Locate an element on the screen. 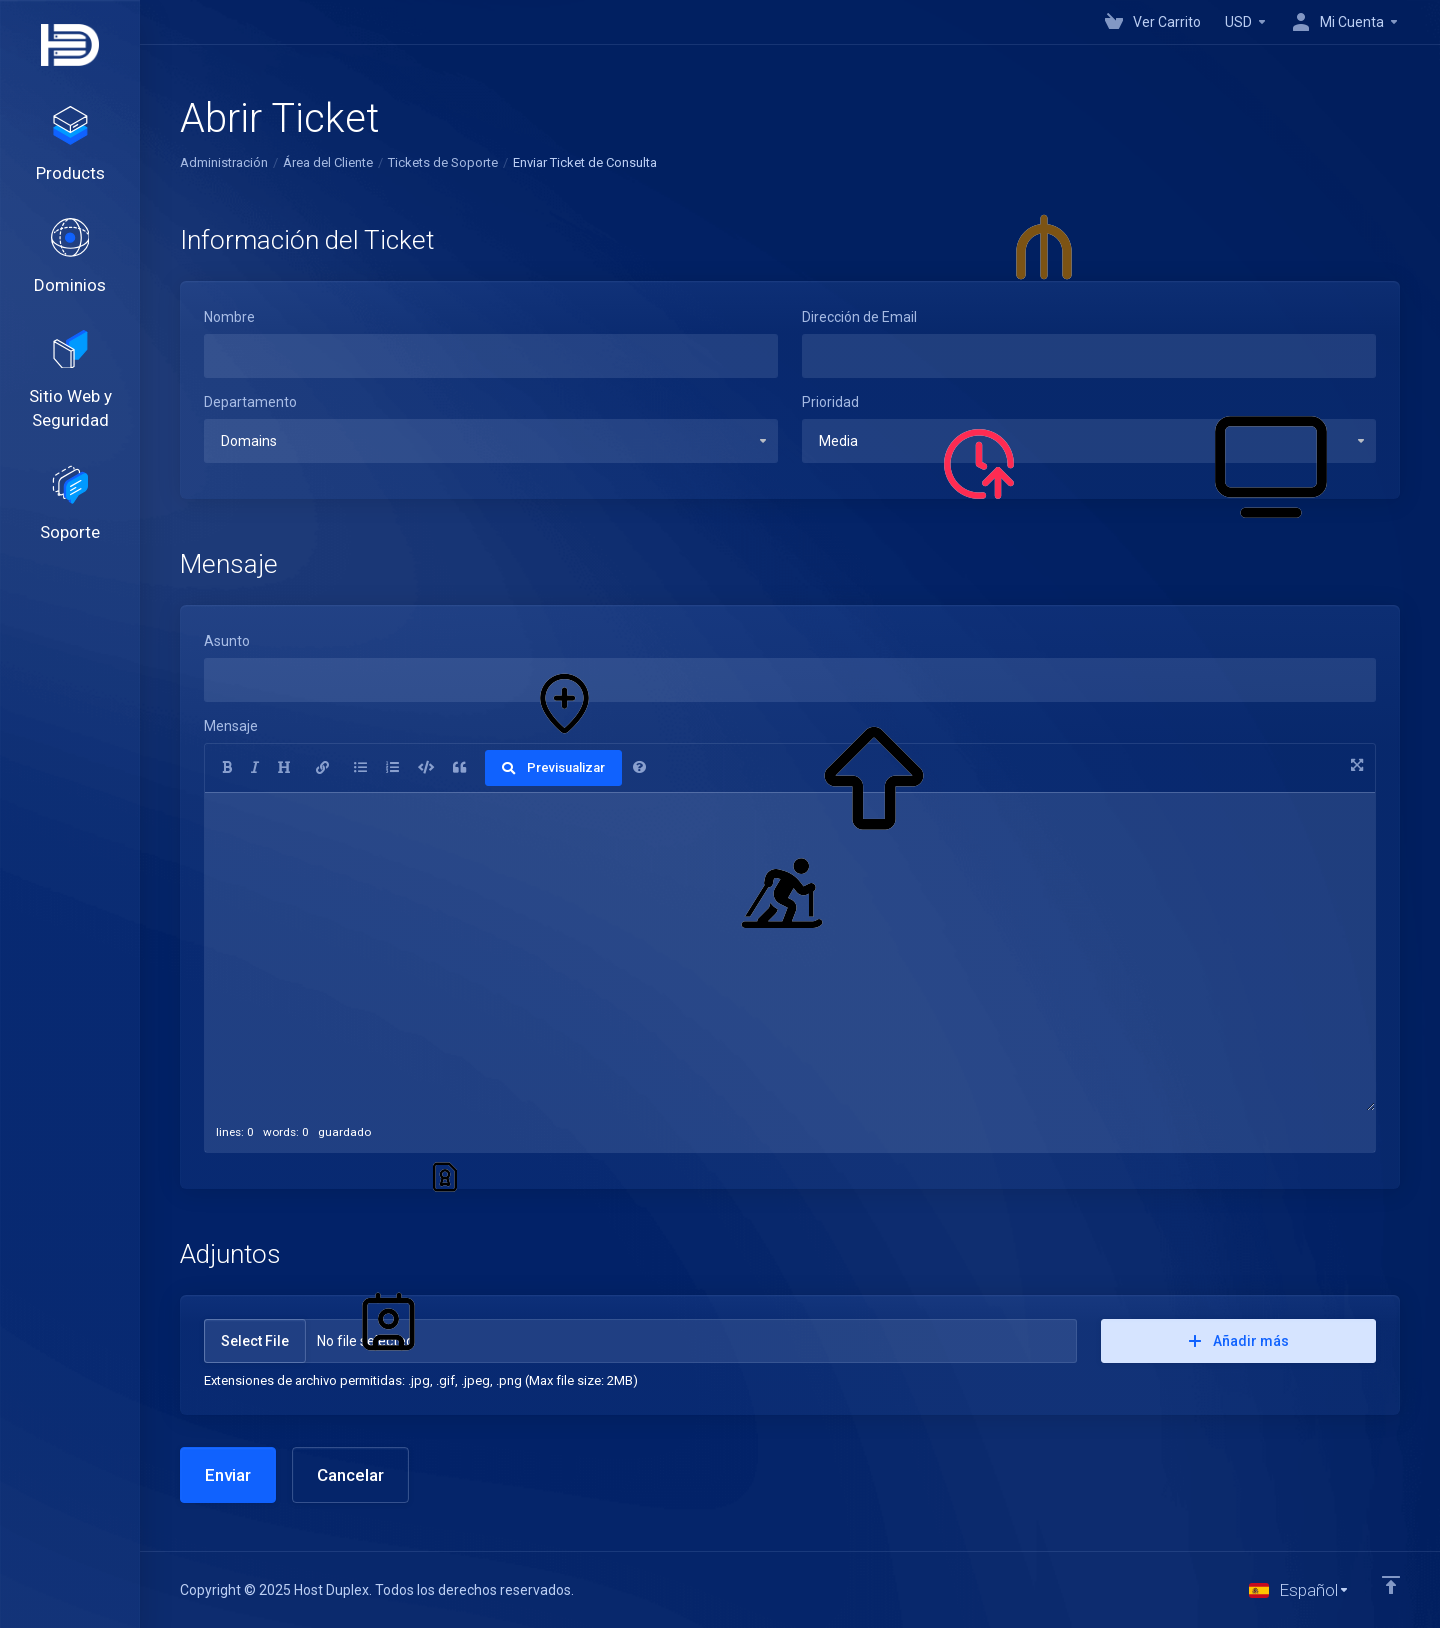 This screenshot has height=1628, width=1440. indicates azerbaijani manat currency is located at coordinates (1044, 247).